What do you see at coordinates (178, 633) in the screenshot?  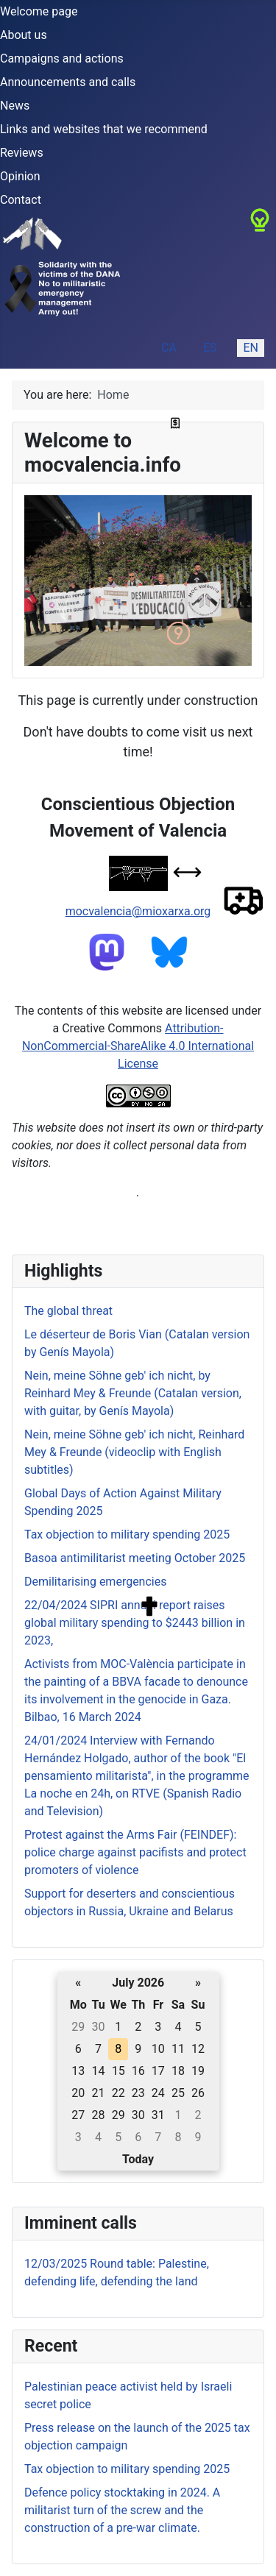 I see `indicates nine items or notifications` at bounding box center [178, 633].